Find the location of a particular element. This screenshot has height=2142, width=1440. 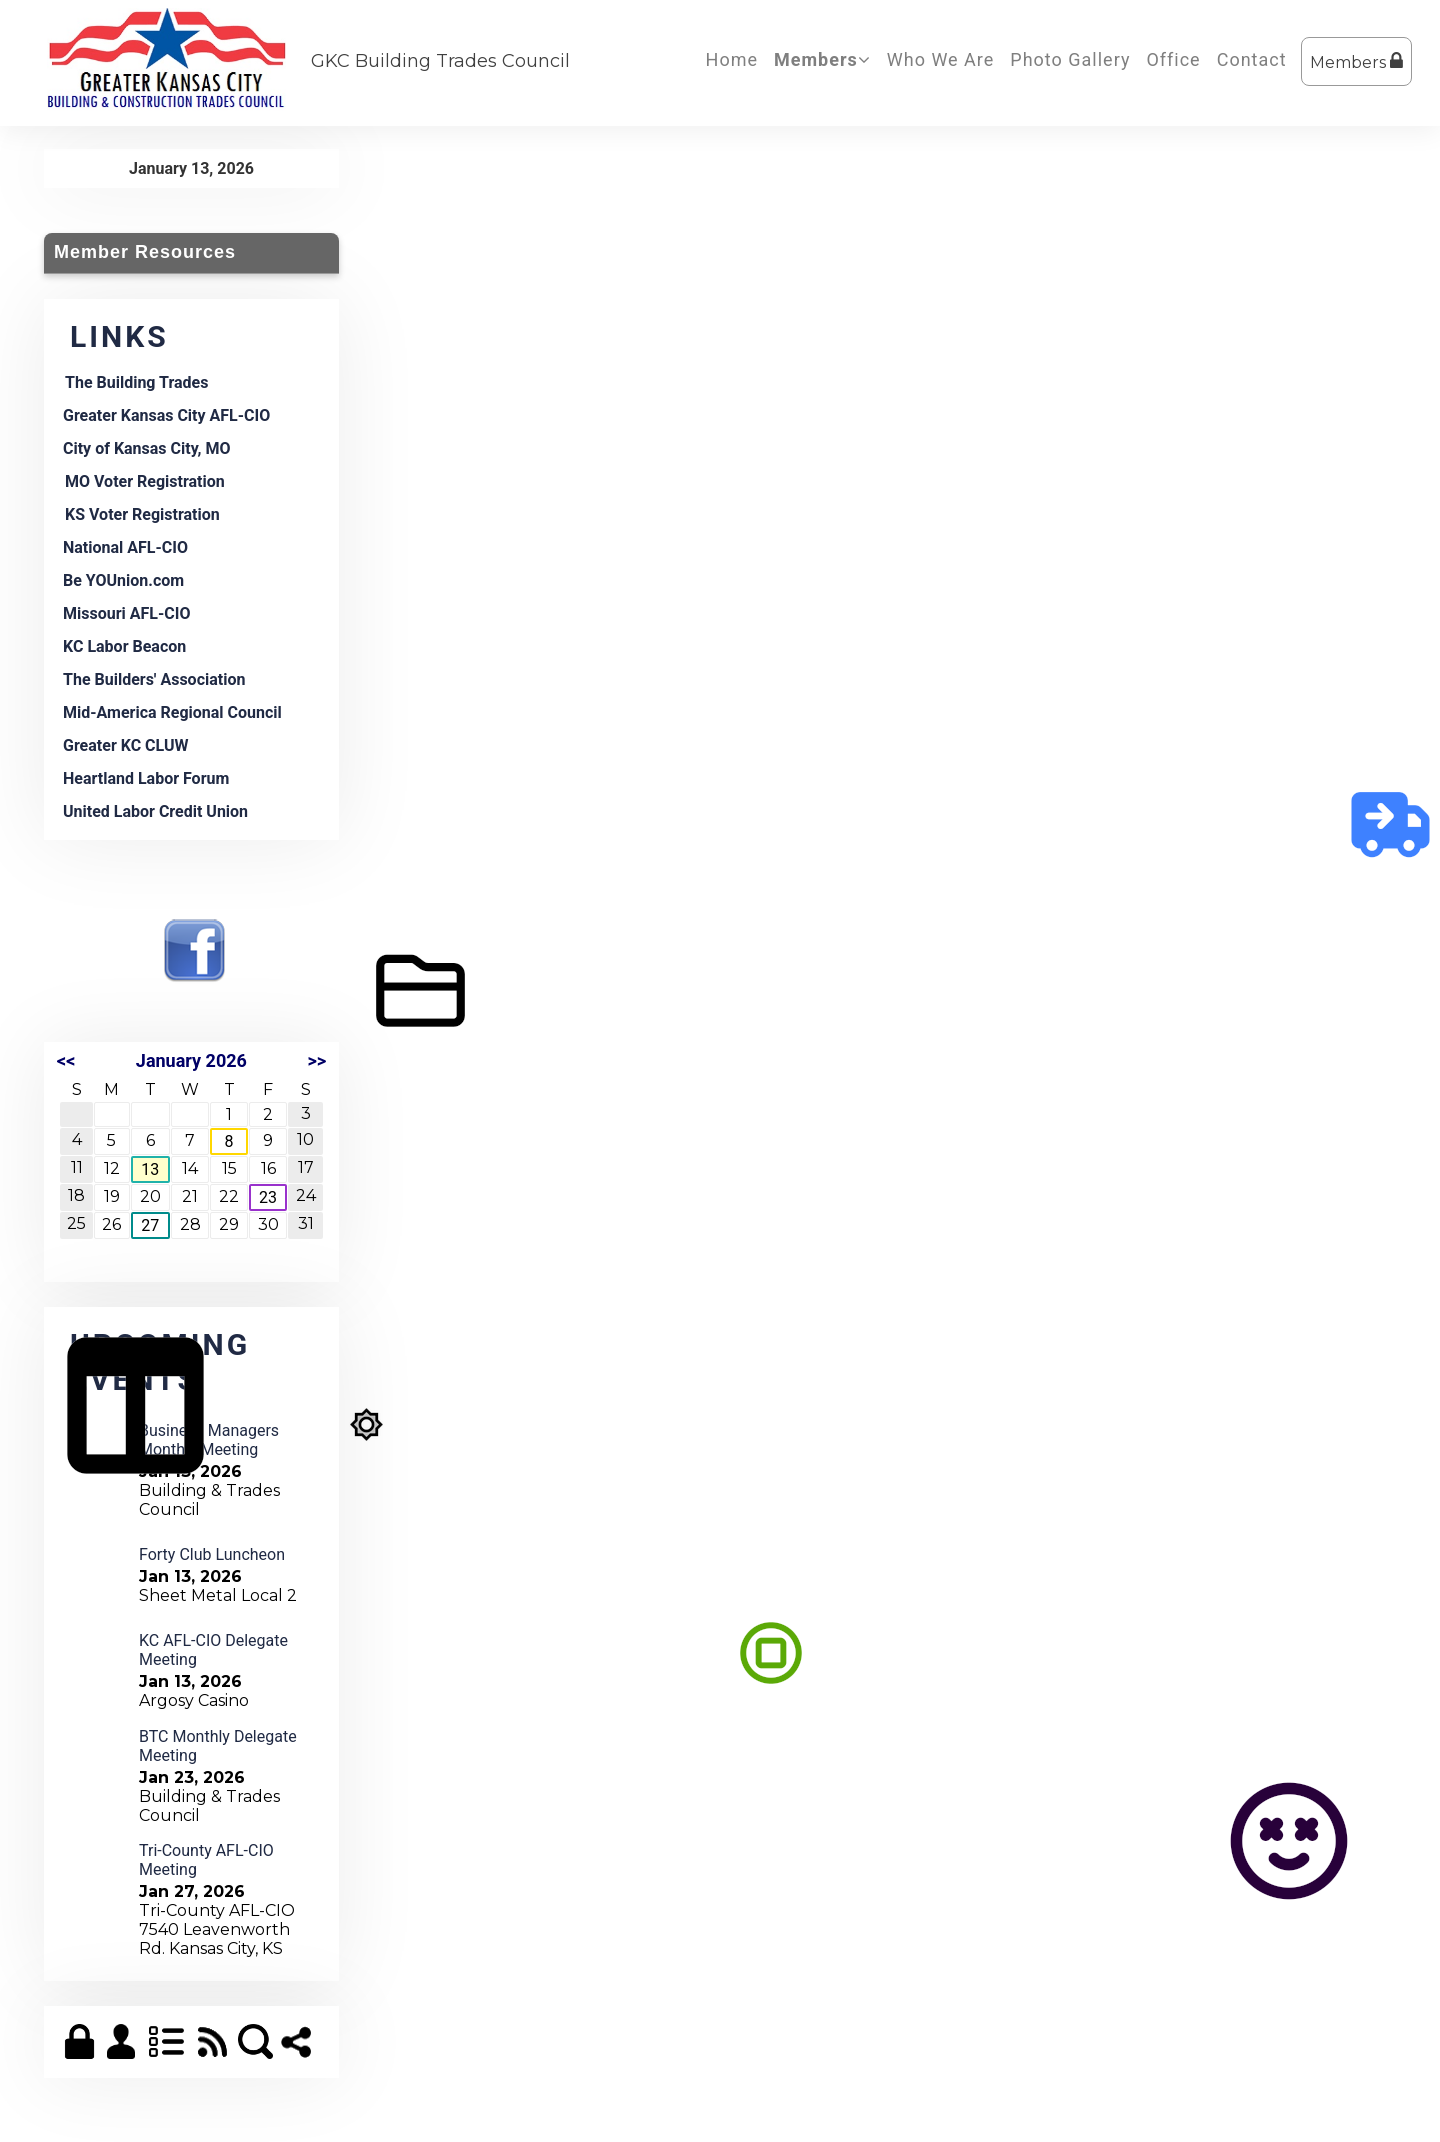

adjust screen brightness settings is located at coordinates (366, 1424).